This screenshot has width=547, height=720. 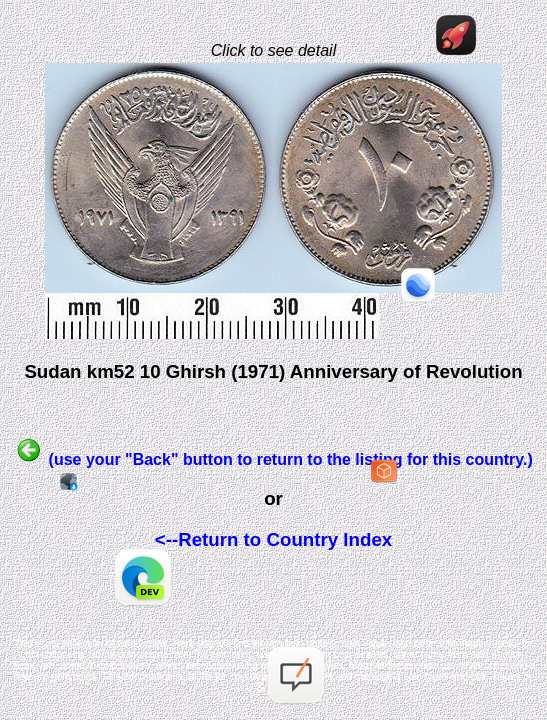 What do you see at coordinates (456, 35) in the screenshot?
I see `open the games app or library` at bounding box center [456, 35].